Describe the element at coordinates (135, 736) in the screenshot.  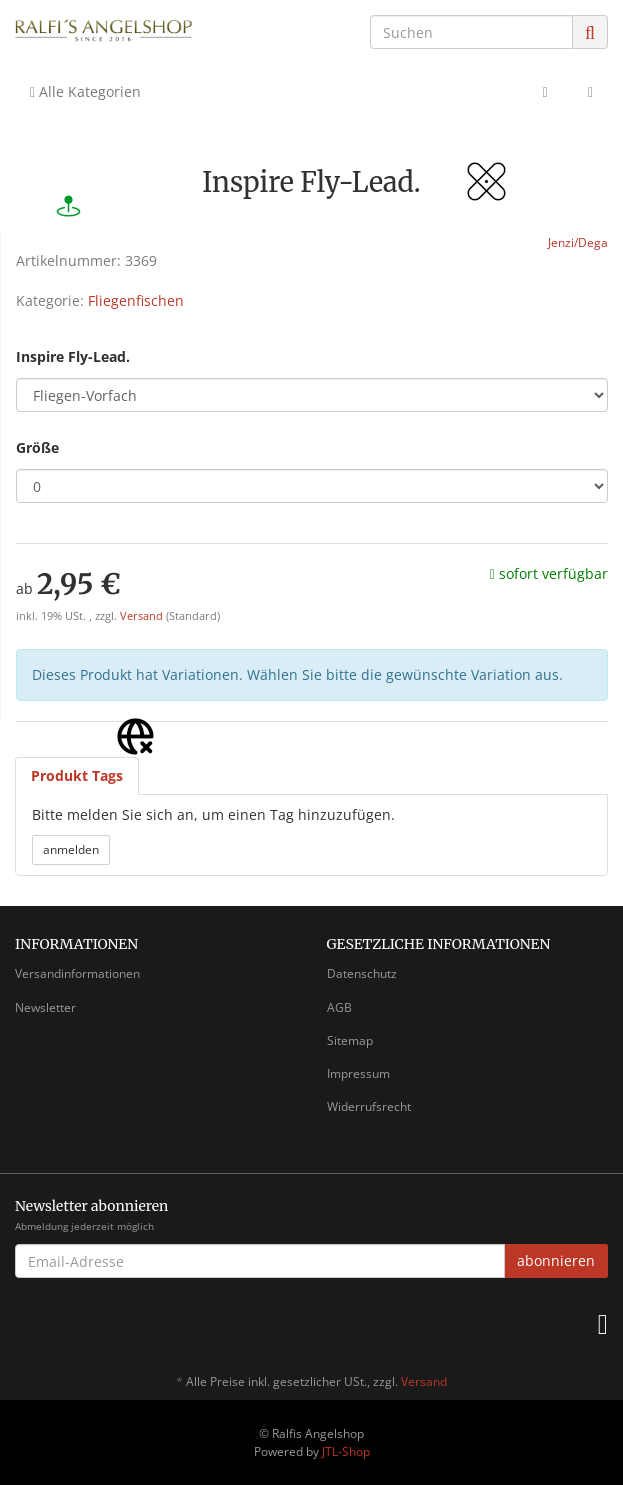
I see `no internet connection` at that location.